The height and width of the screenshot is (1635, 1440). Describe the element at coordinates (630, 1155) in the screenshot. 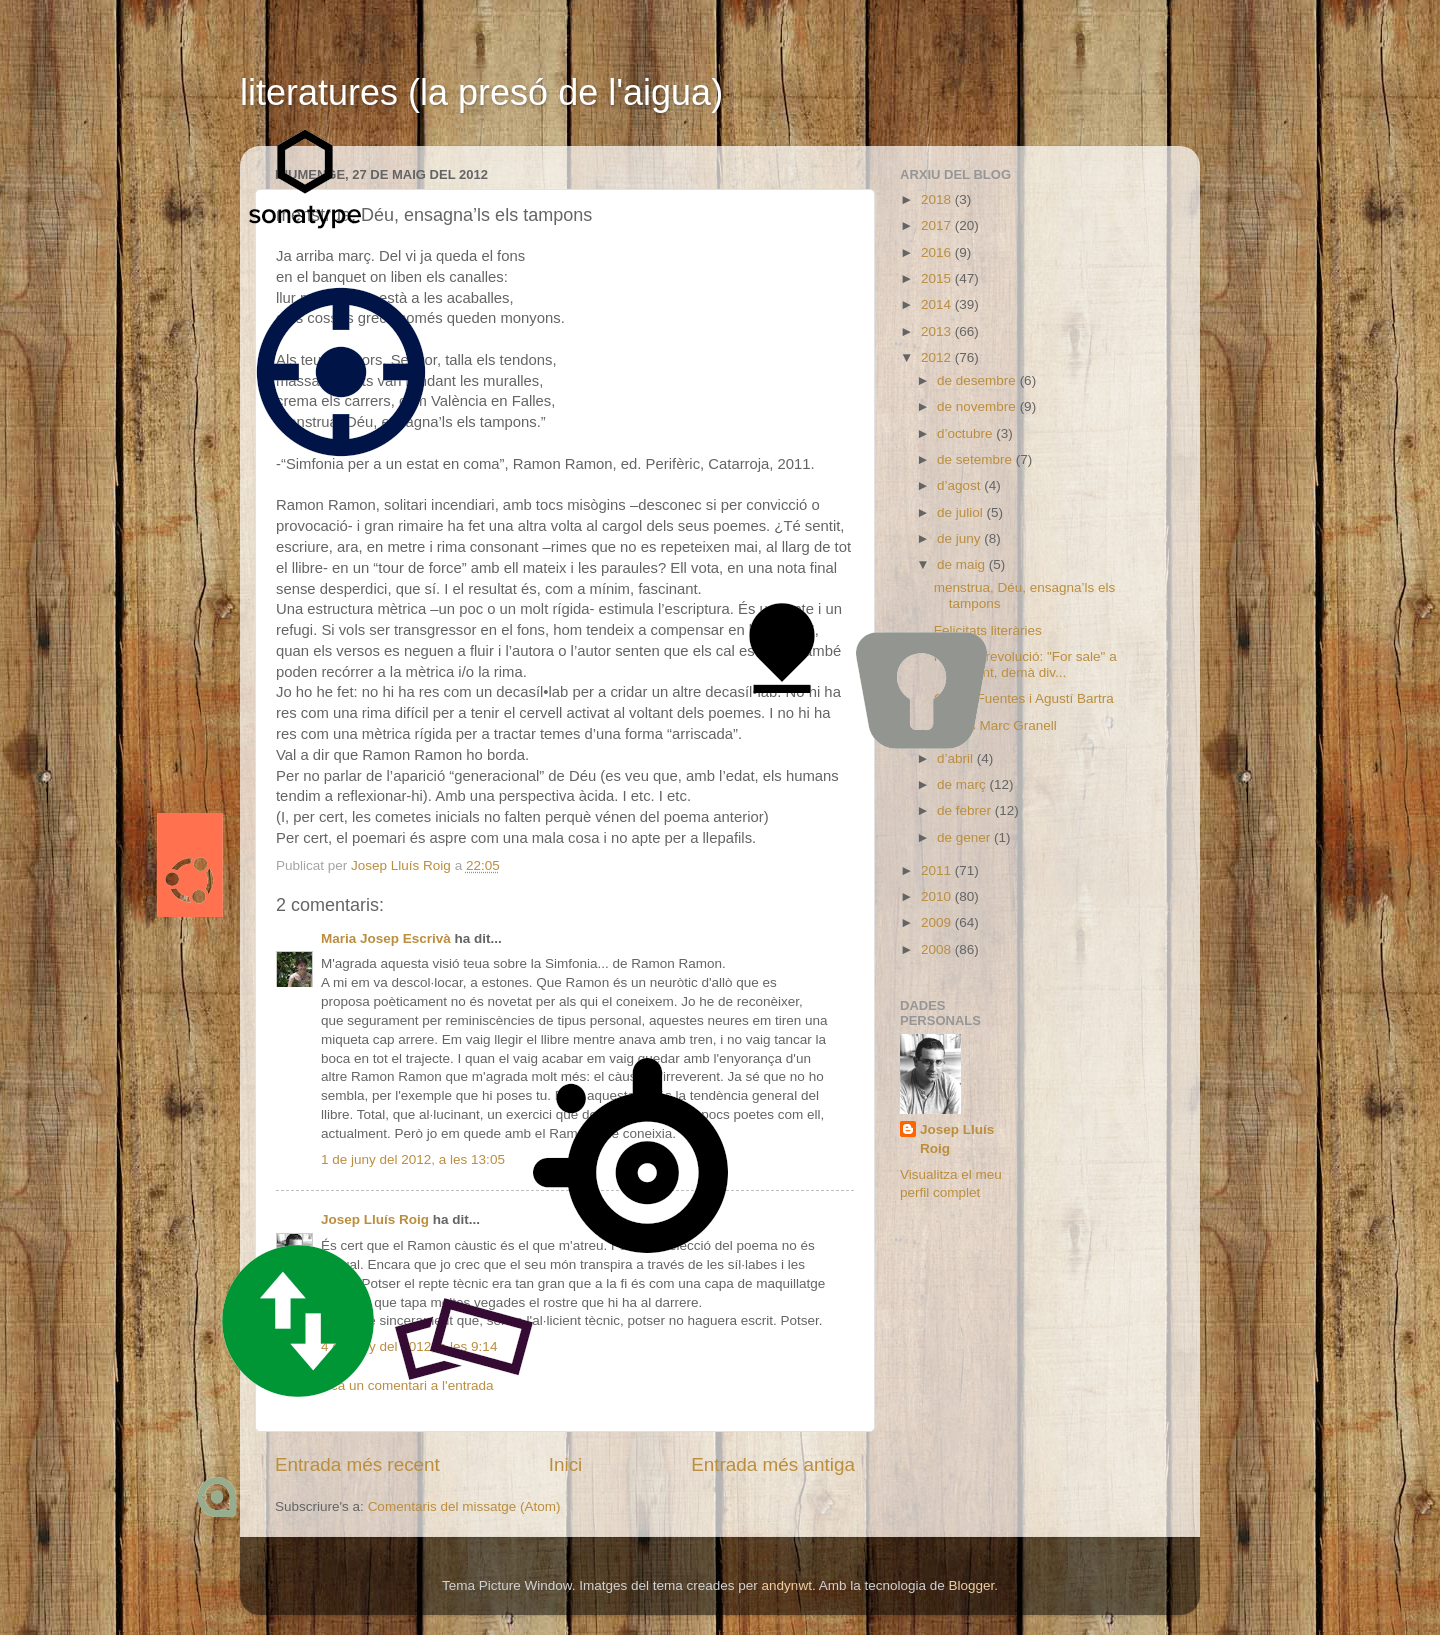

I see `visit the SteelSeries website or store` at that location.